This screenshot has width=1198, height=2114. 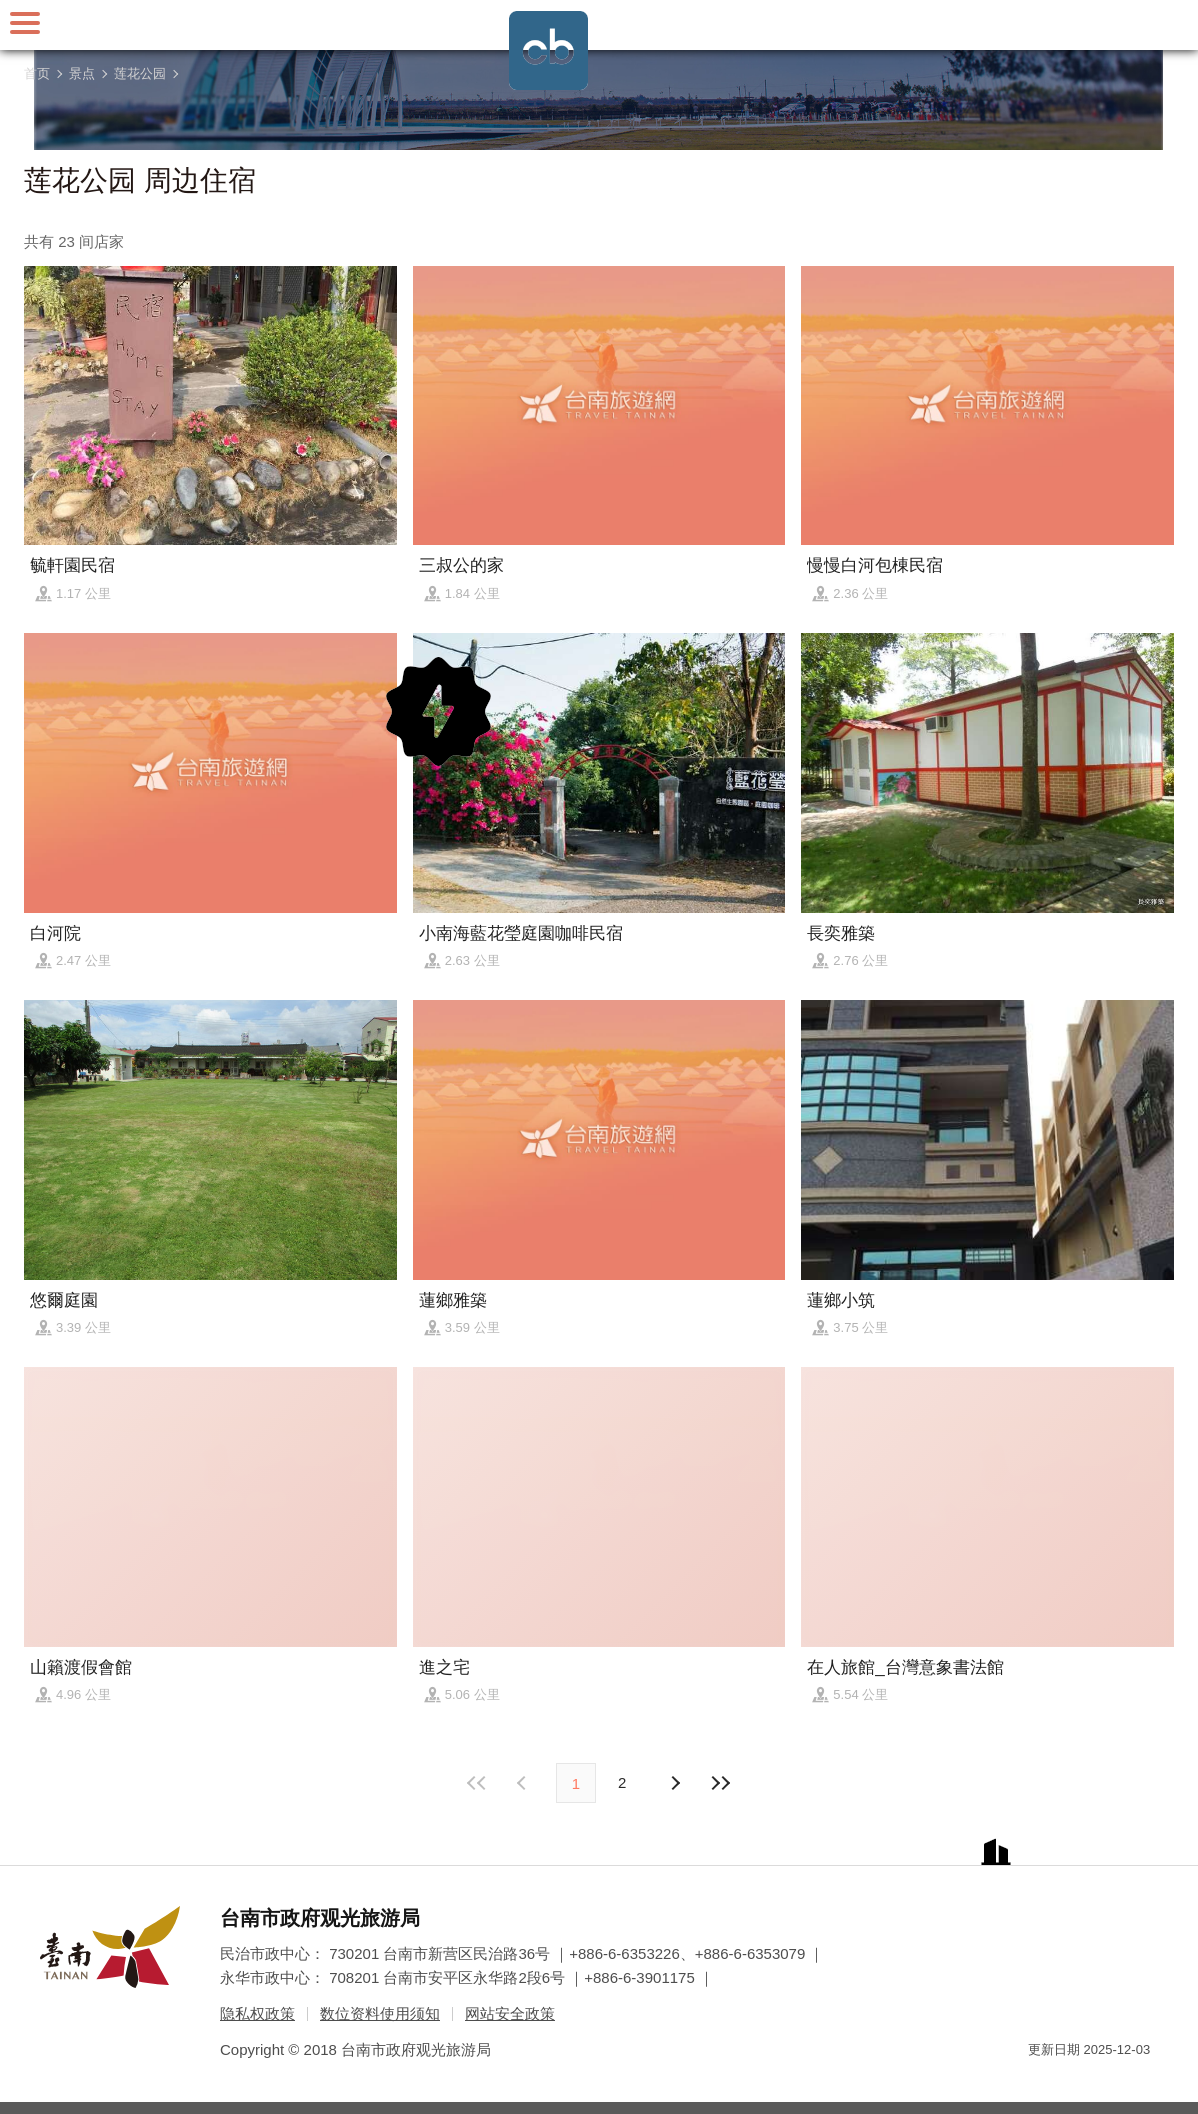 I want to click on open crunchbase website or app, so click(x=548, y=50).